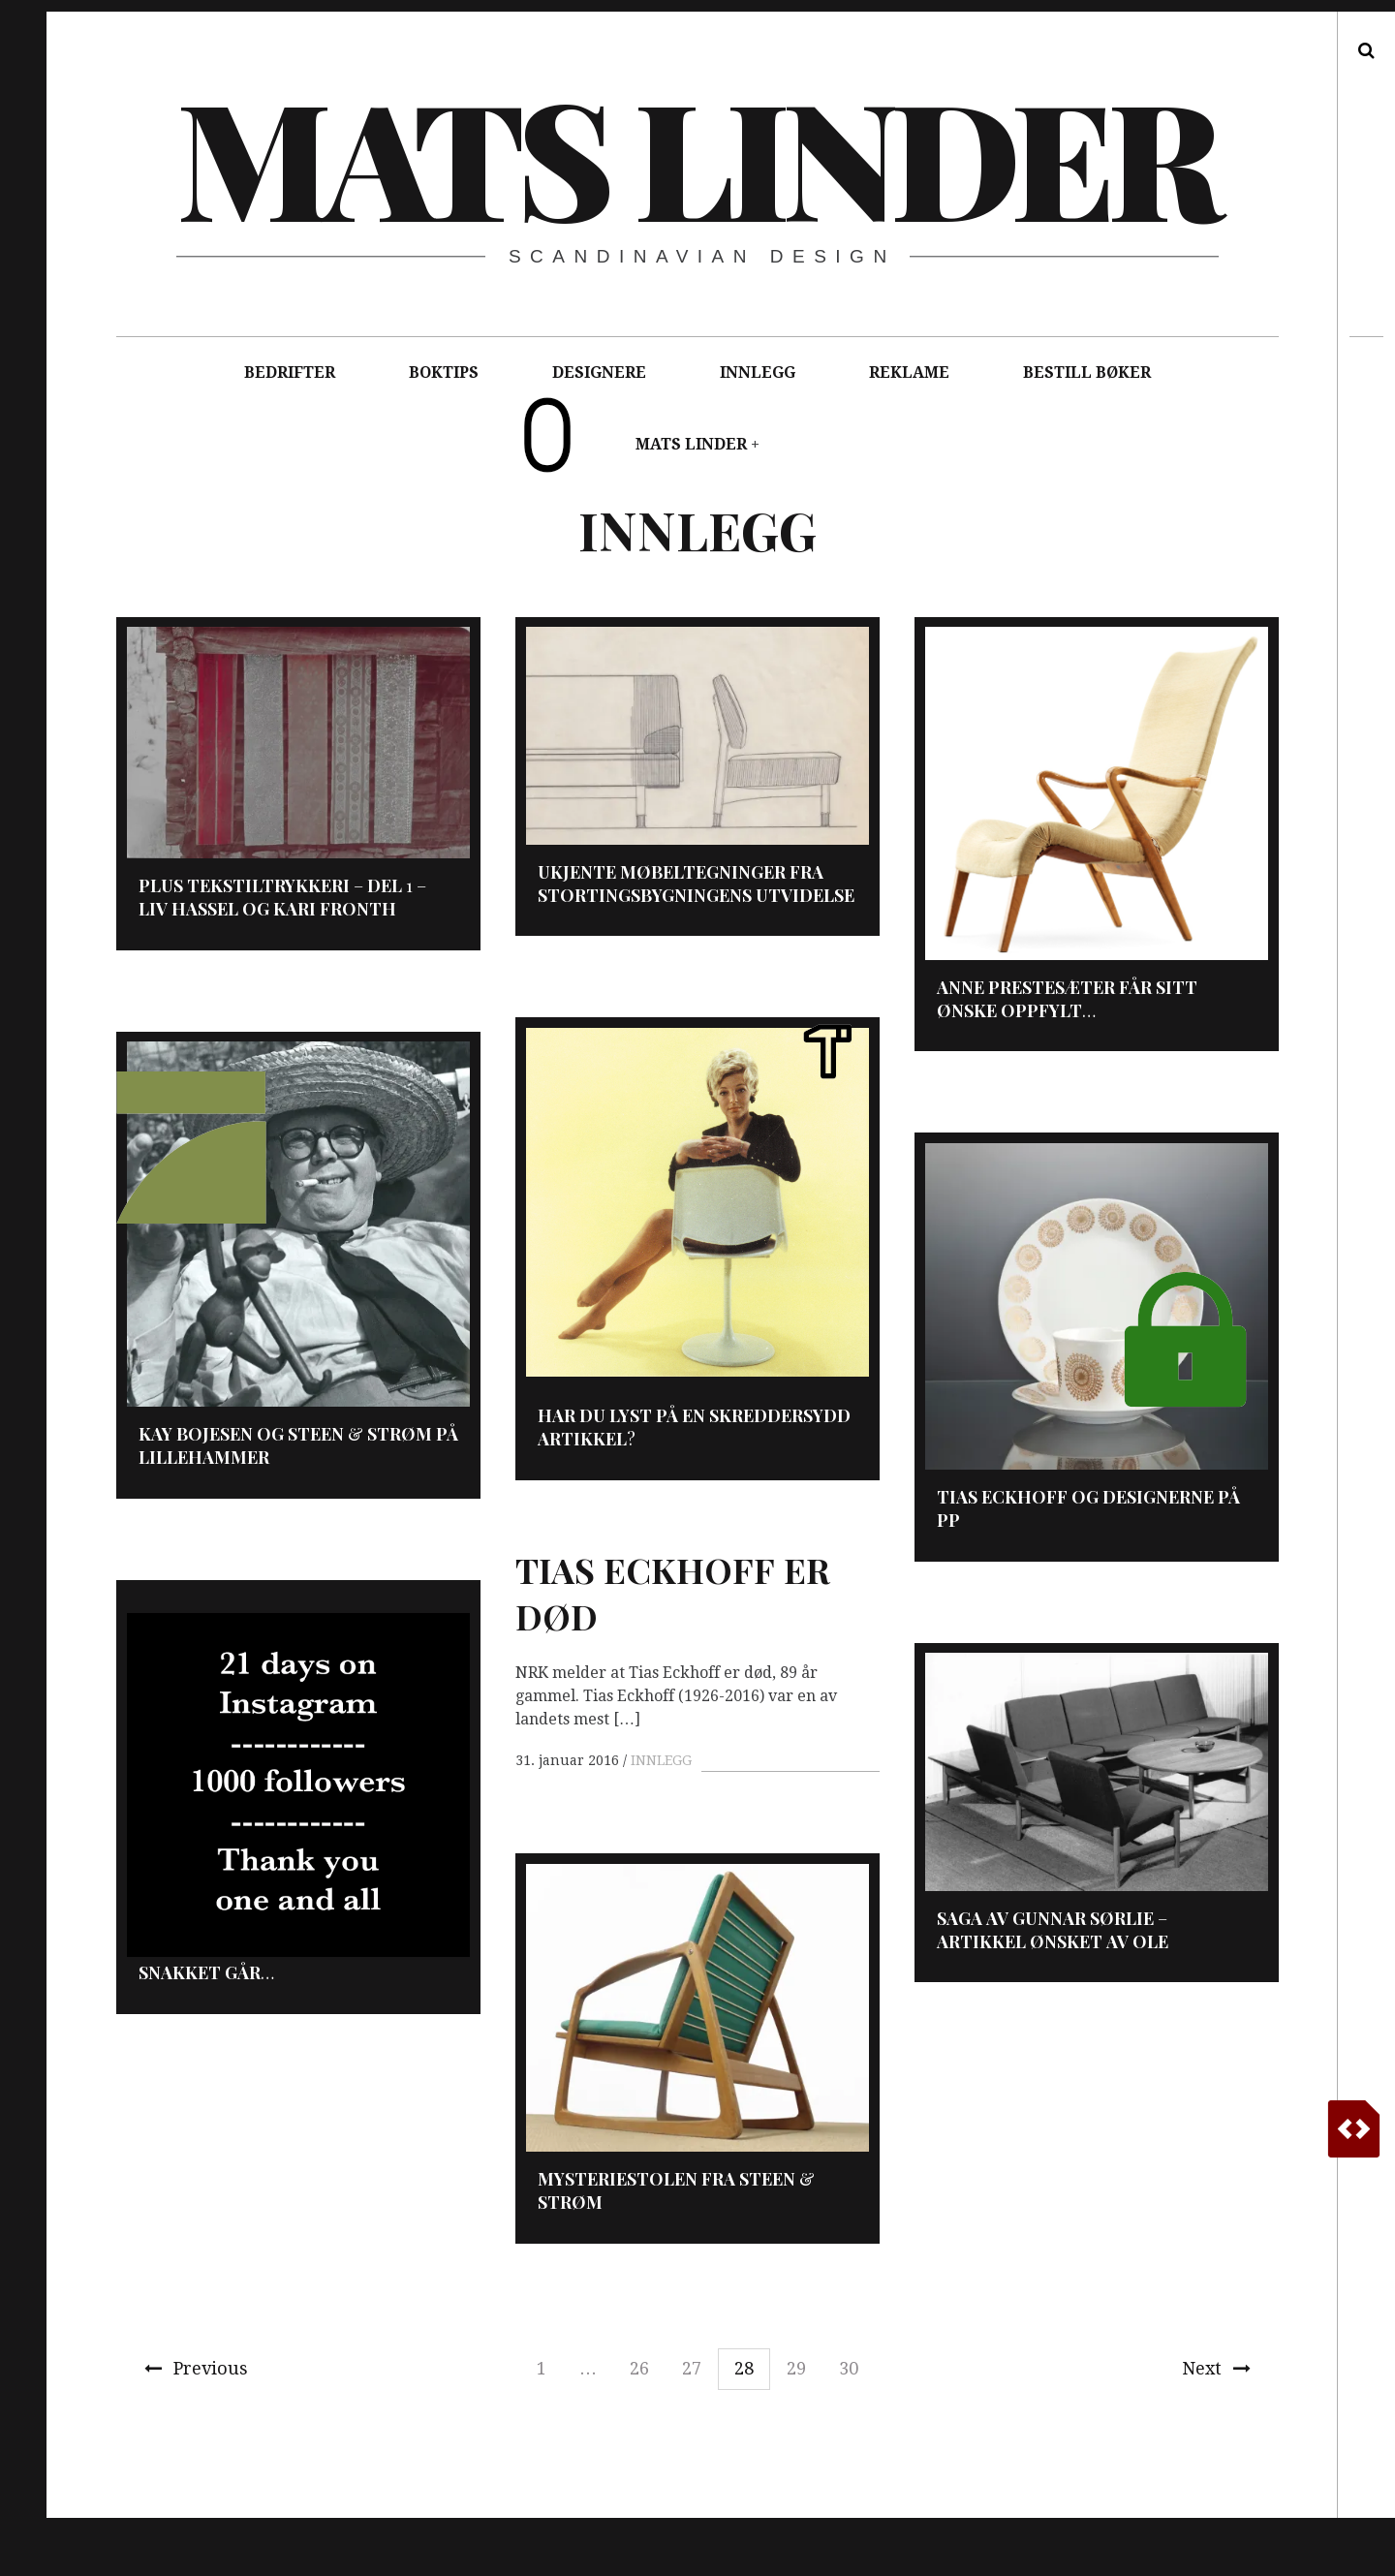 Image resolution: width=1395 pixels, height=2576 pixels. Describe the element at coordinates (1185, 1339) in the screenshot. I see `indicates a locked or secured item` at that location.